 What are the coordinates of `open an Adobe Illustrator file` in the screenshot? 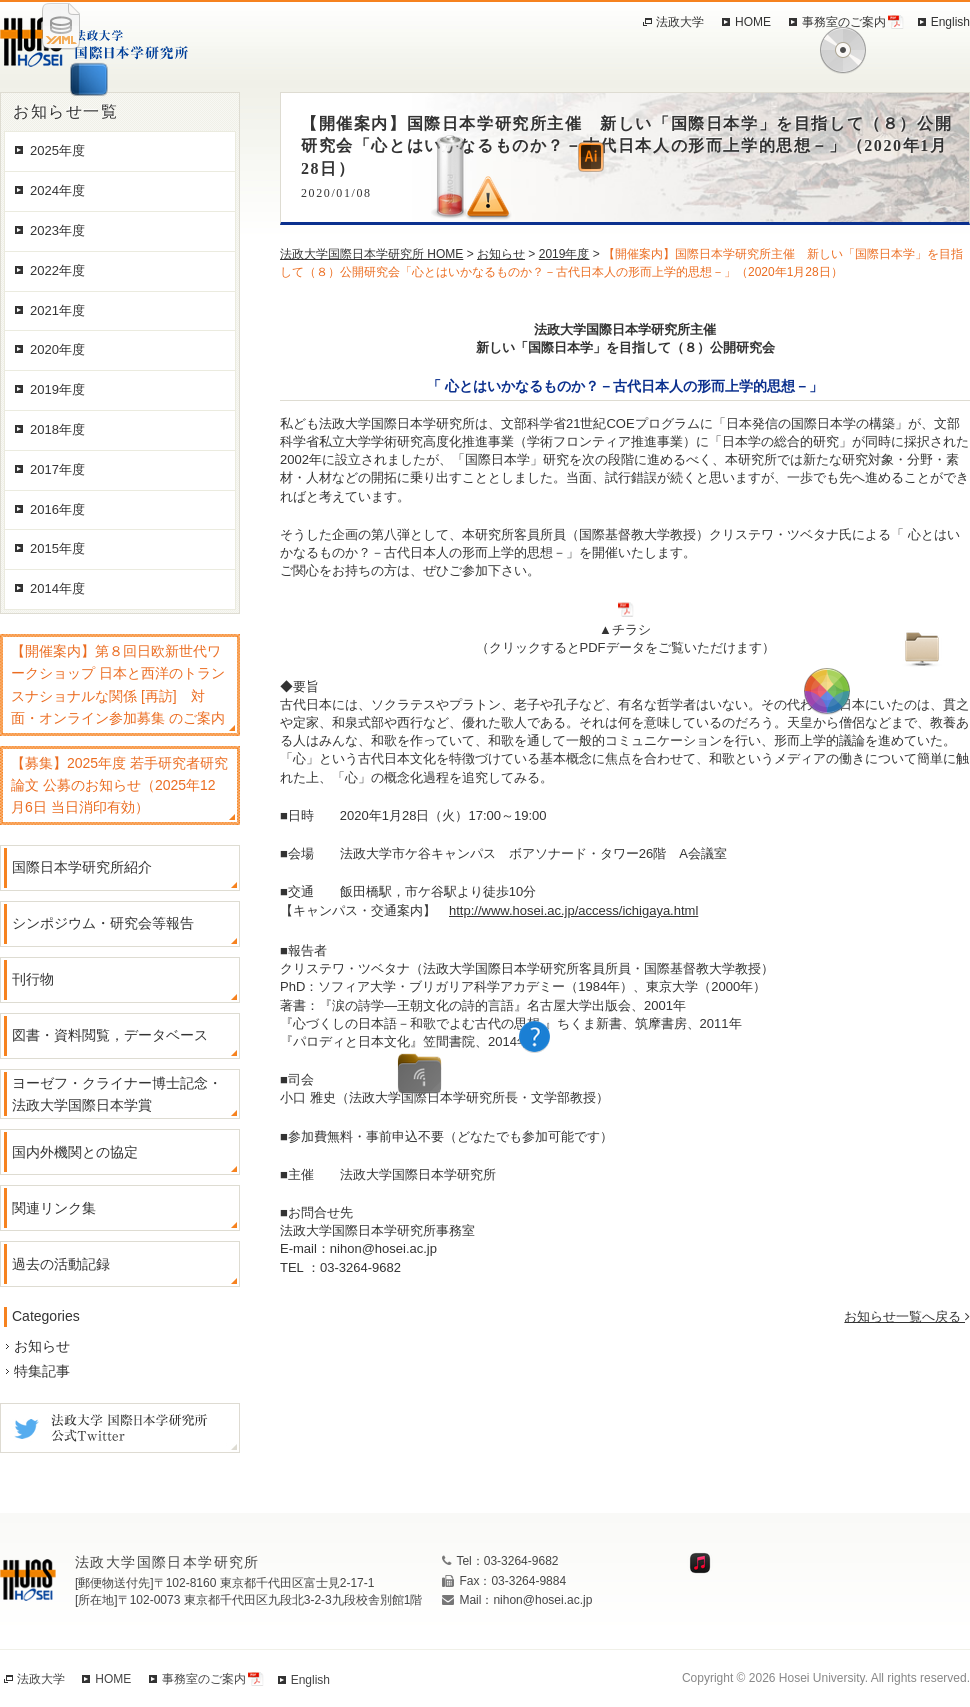 It's located at (591, 157).